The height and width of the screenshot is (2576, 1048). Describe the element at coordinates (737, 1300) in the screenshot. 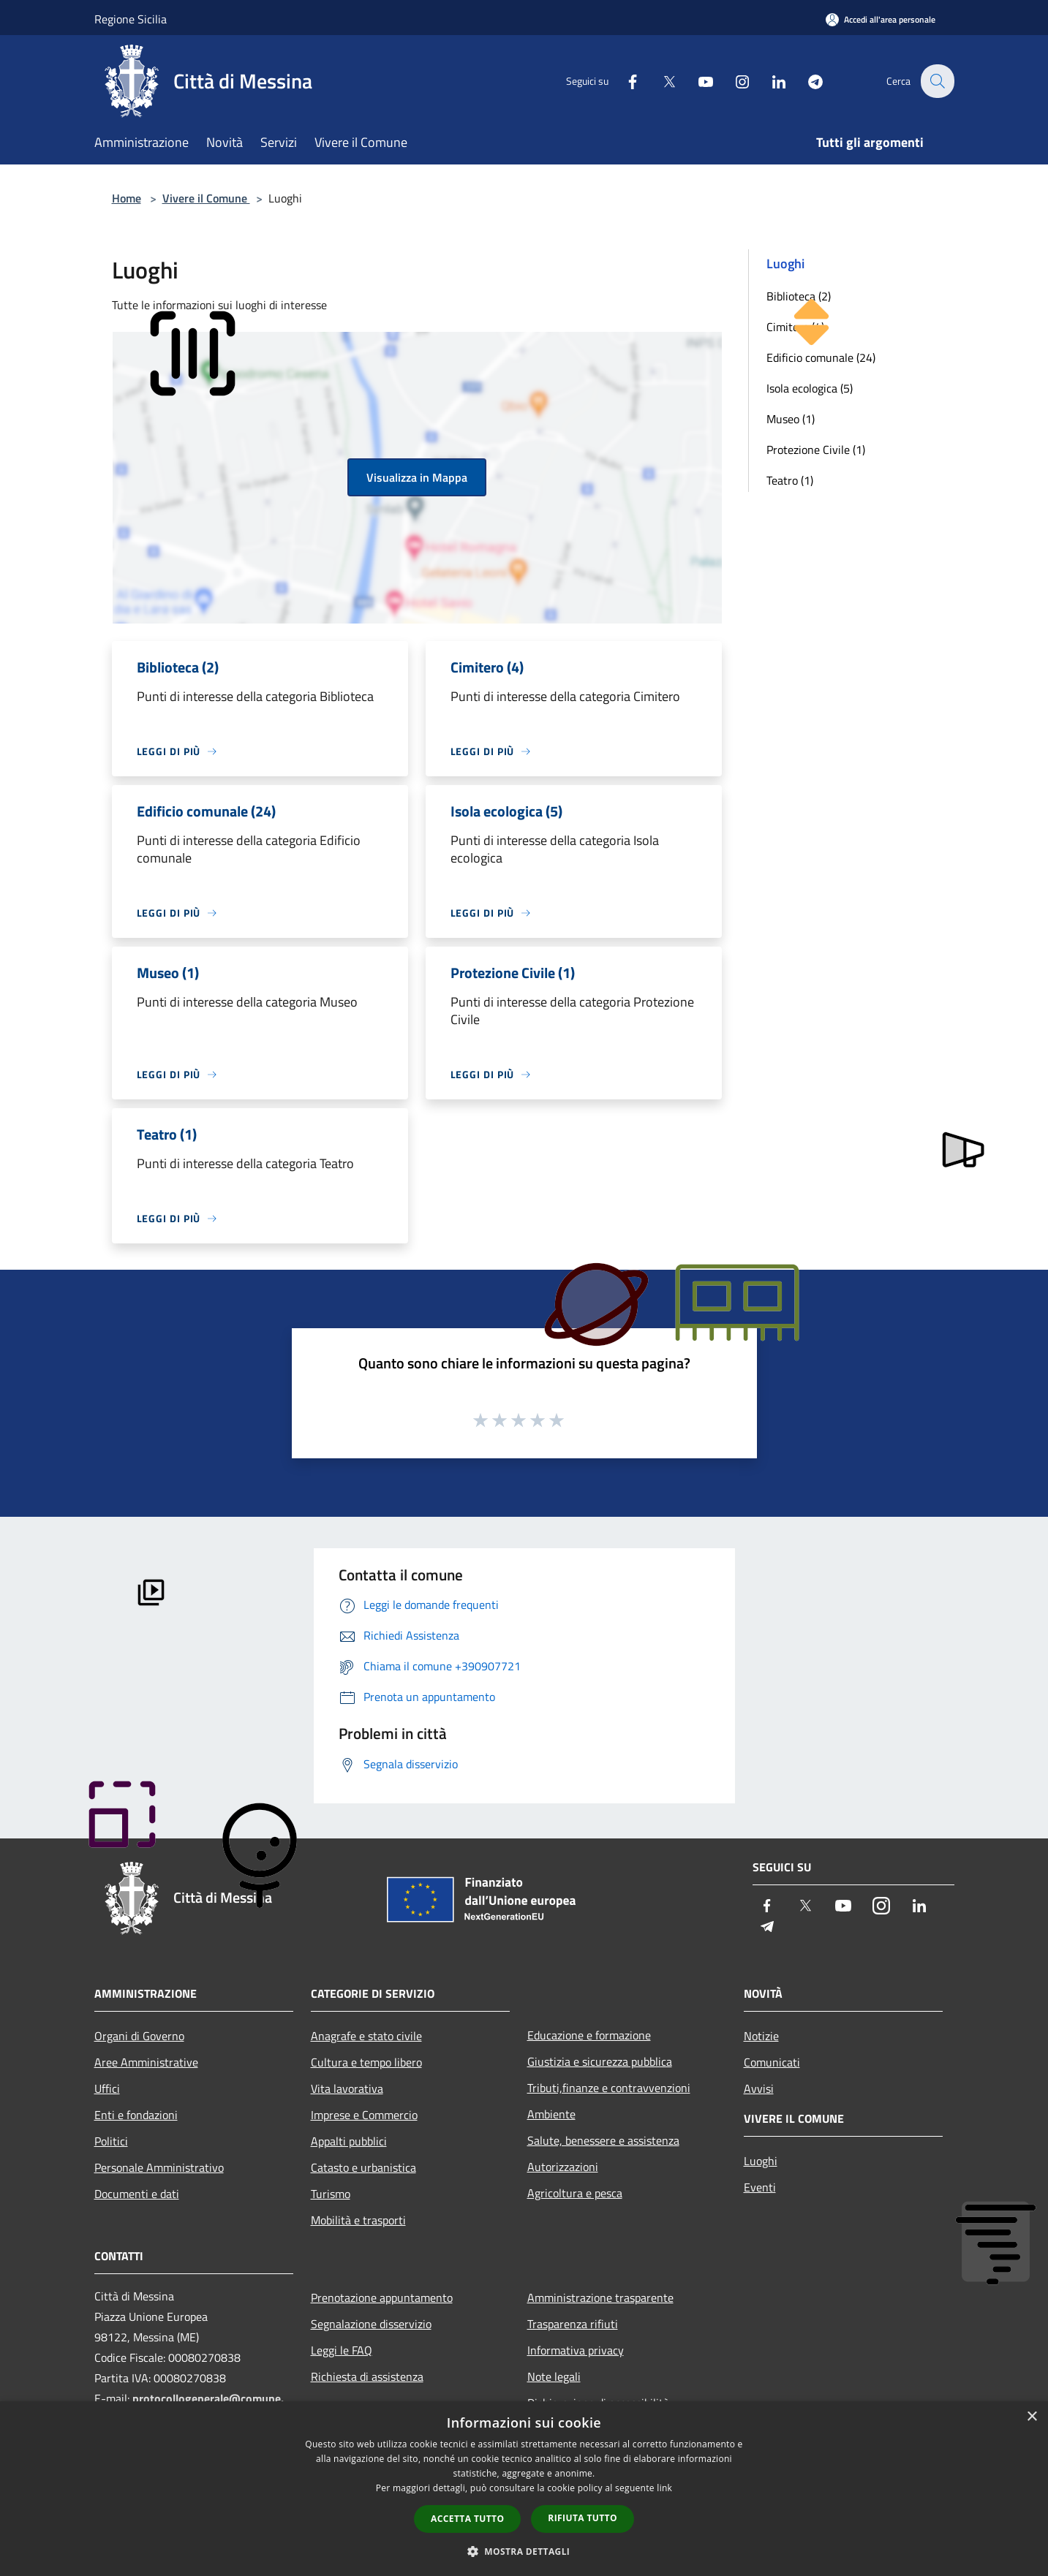

I see `view device memory or RAM usage` at that location.